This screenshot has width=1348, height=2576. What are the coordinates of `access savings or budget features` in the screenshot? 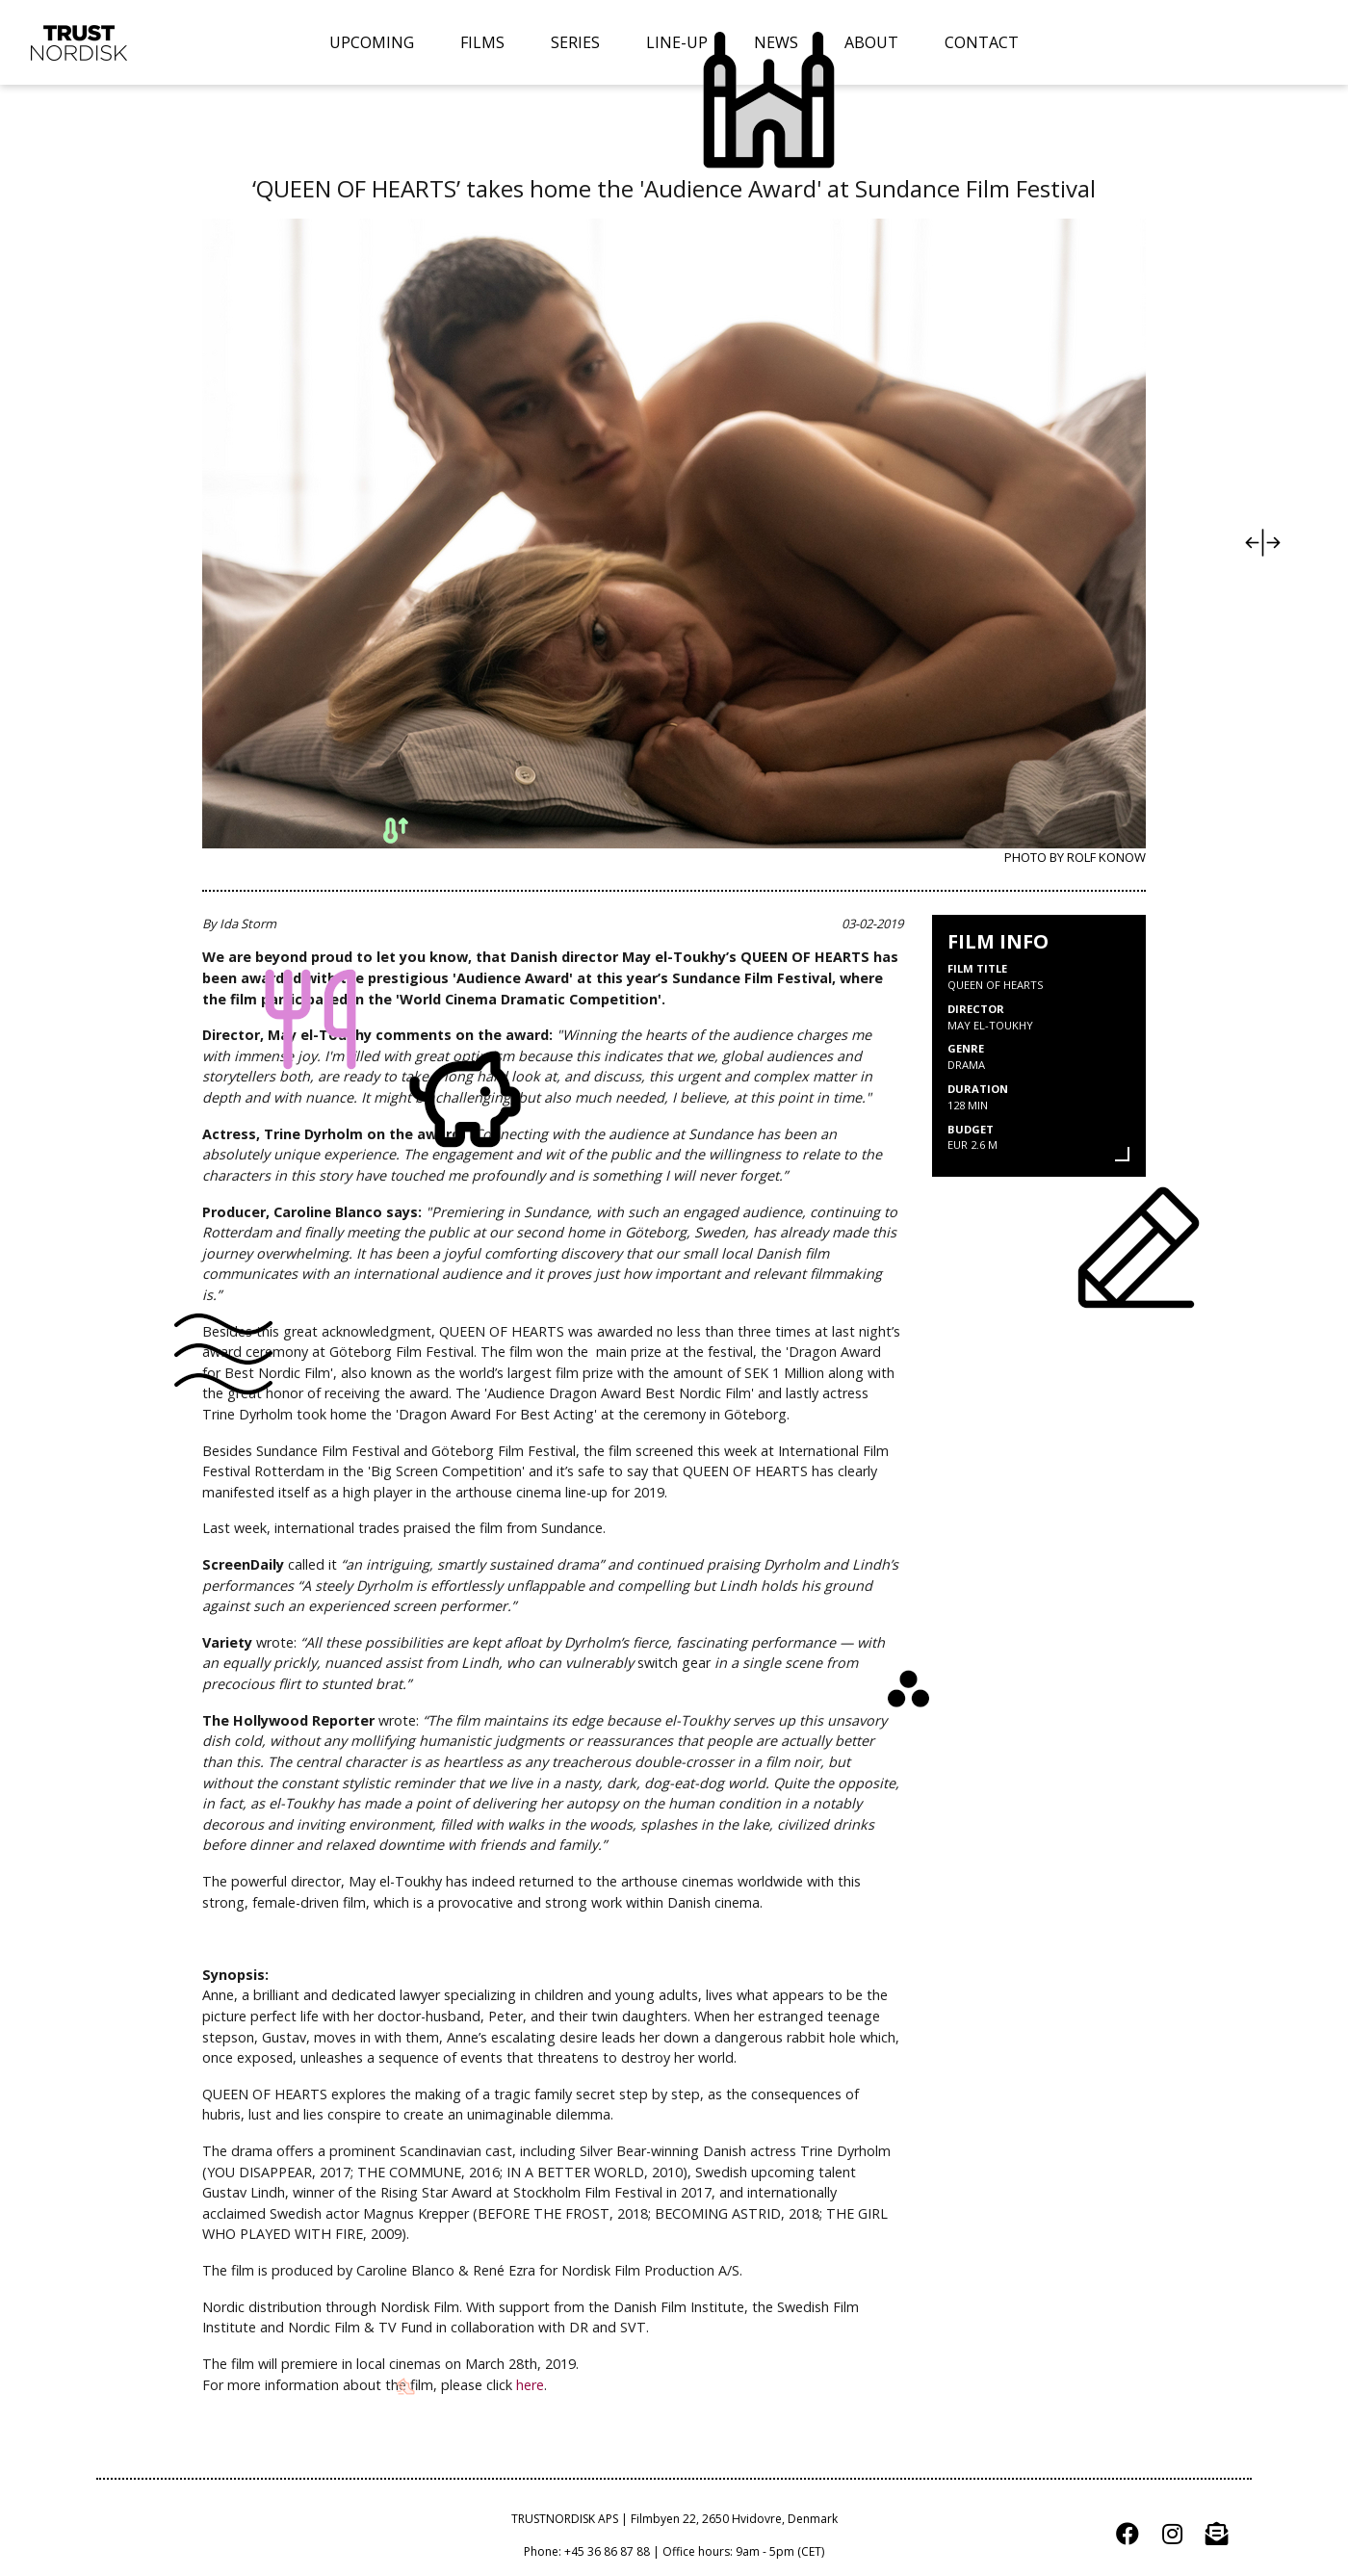 It's located at (465, 1102).